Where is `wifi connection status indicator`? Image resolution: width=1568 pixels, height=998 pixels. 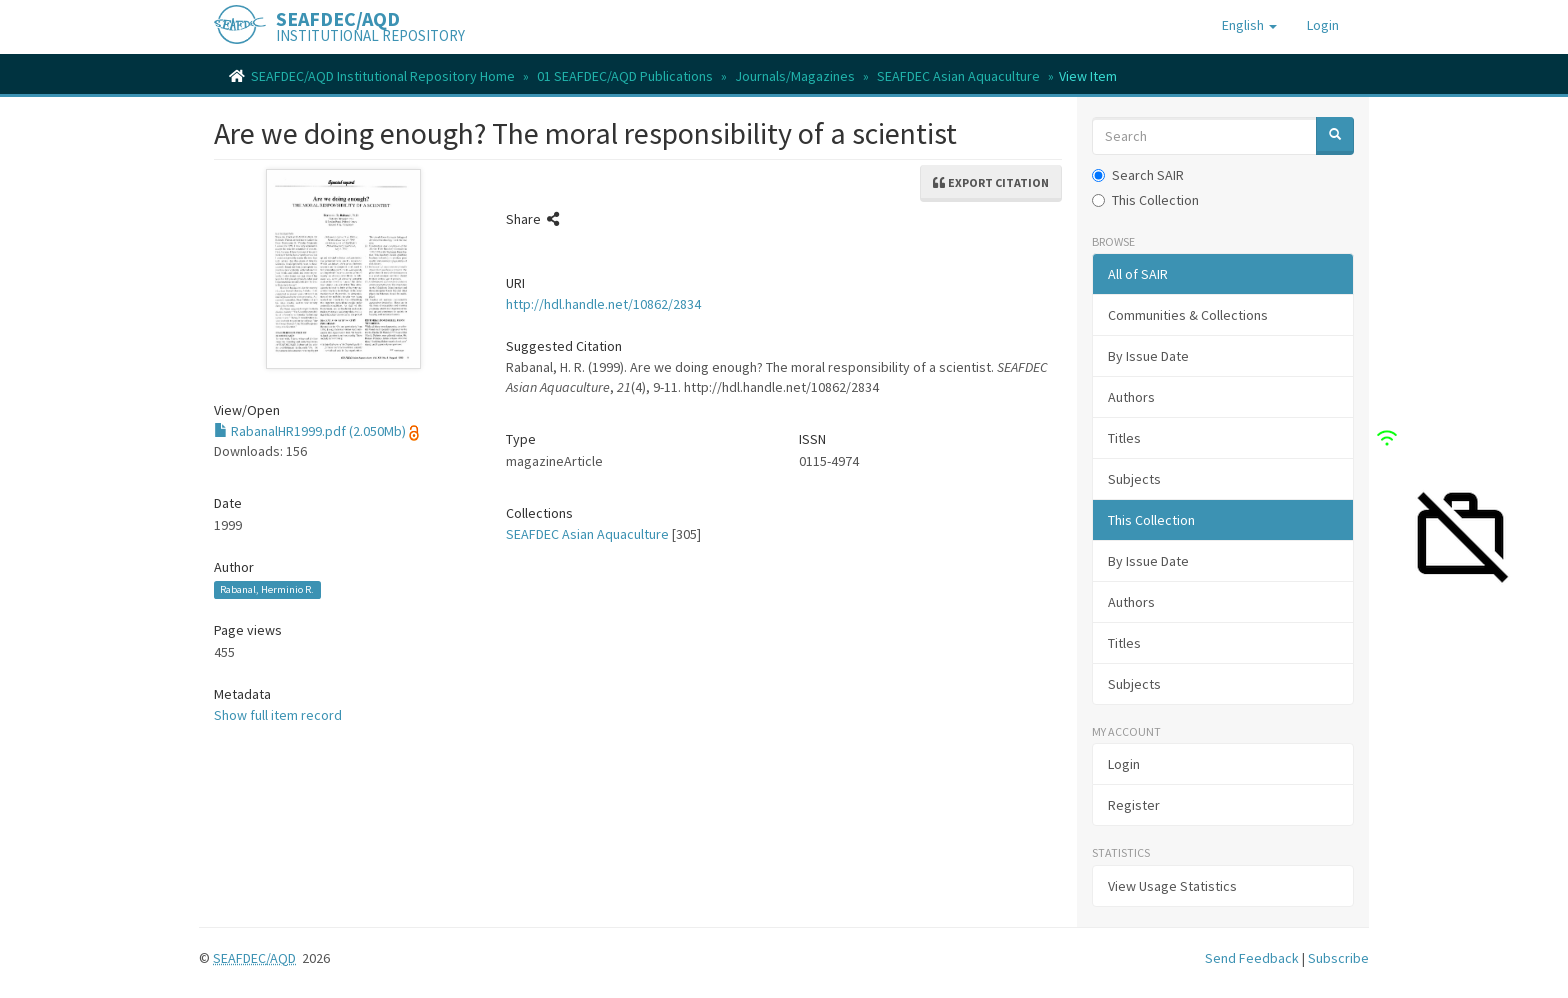
wifi connection status indicator is located at coordinates (1387, 438).